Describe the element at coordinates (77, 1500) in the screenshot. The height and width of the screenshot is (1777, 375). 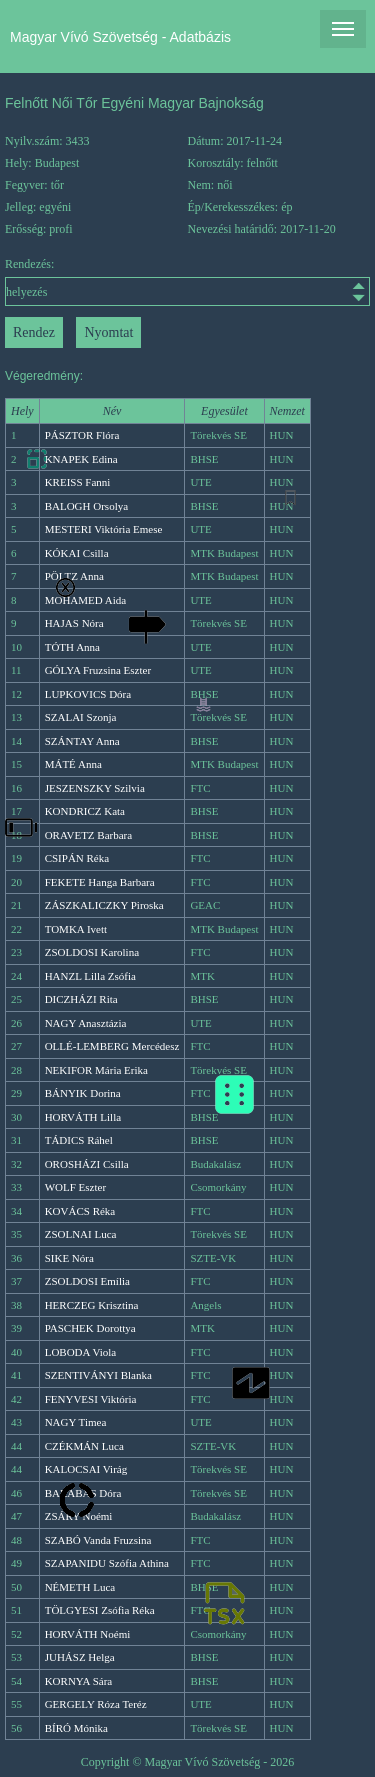
I see `loading or processing in progress` at that location.